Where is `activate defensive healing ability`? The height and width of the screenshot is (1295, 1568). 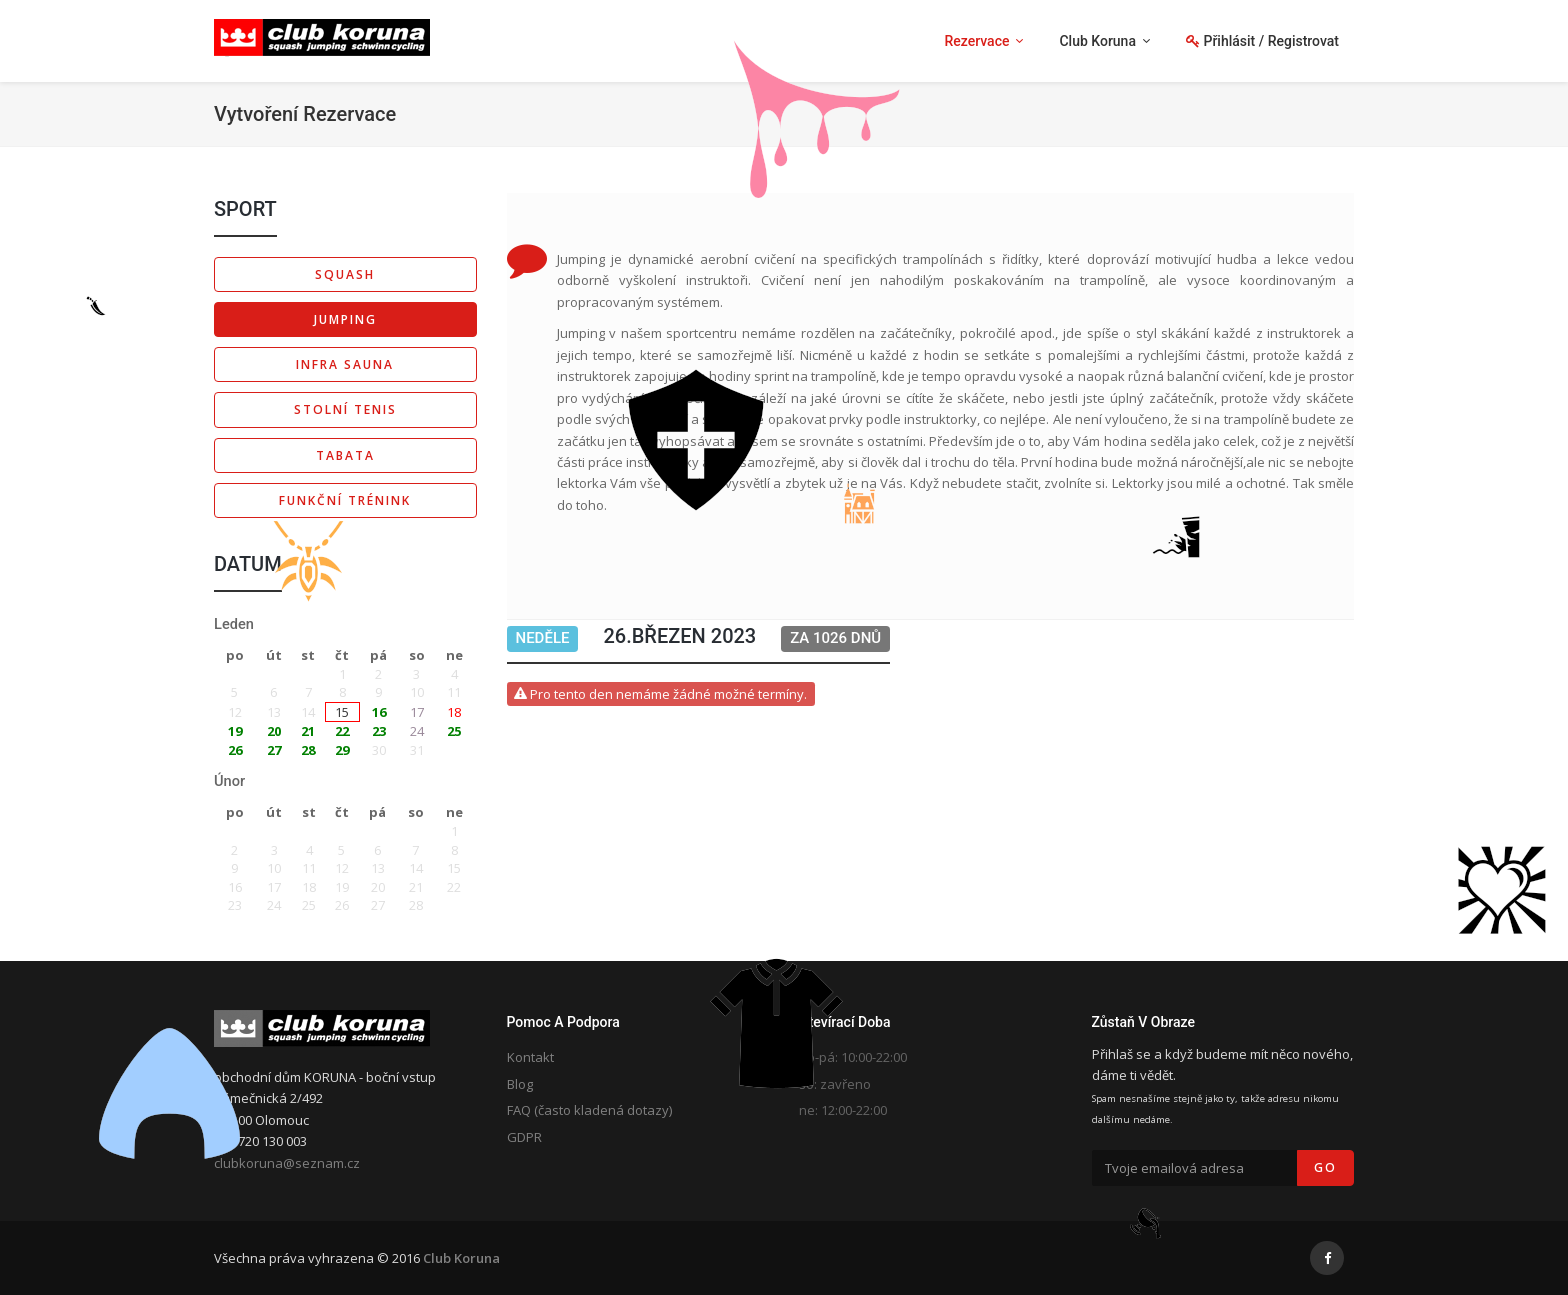 activate defensive healing ability is located at coordinates (696, 440).